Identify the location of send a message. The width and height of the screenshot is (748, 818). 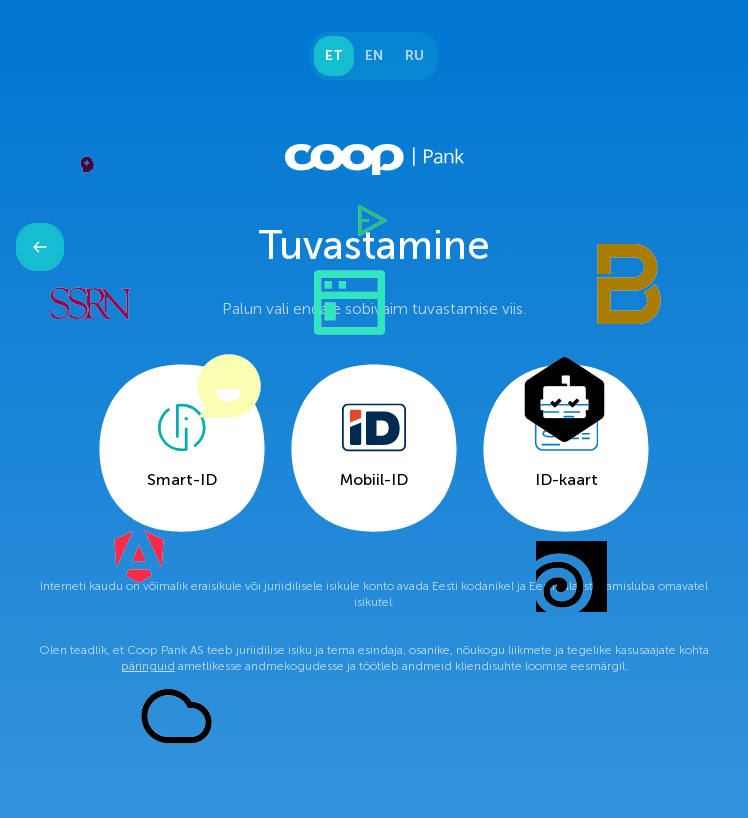
(371, 220).